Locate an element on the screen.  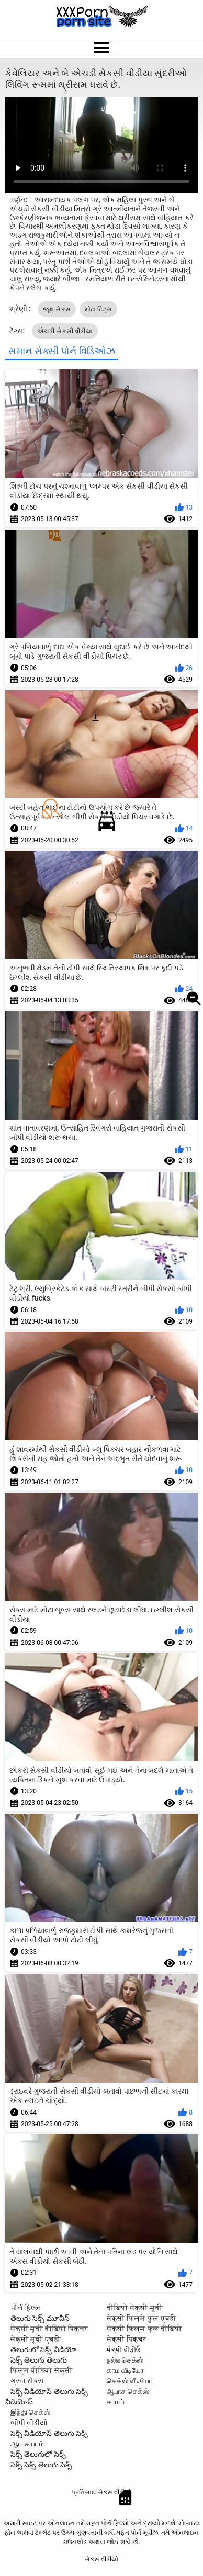
manage sim card settings is located at coordinates (125, 2498).